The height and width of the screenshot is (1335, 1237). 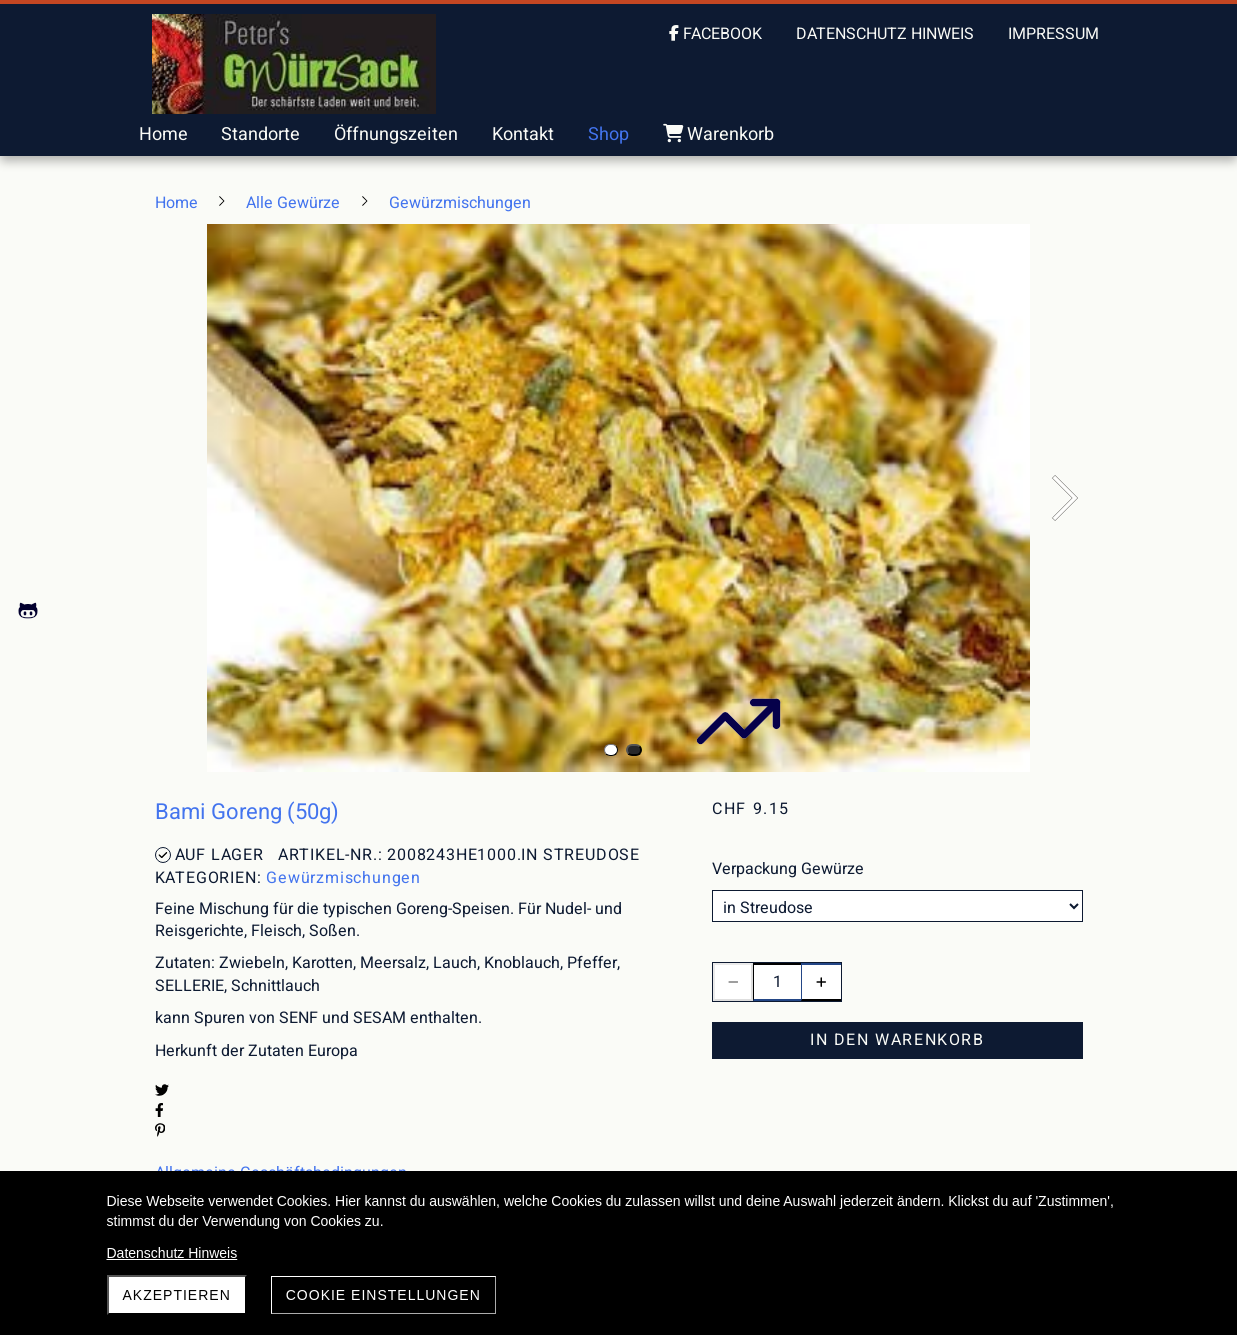 I want to click on access GitHub integration or repository, so click(x=28, y=610).